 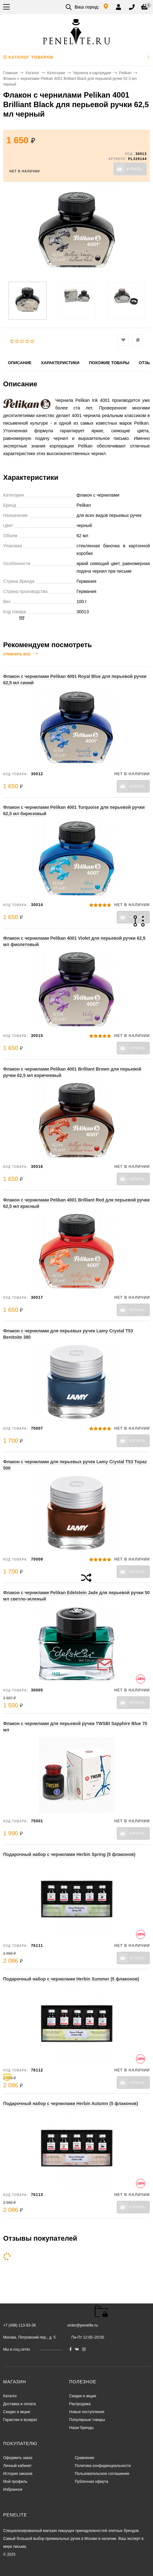 I want to click on indicates premium or enhanced security status, so click(x=7, y=2077).